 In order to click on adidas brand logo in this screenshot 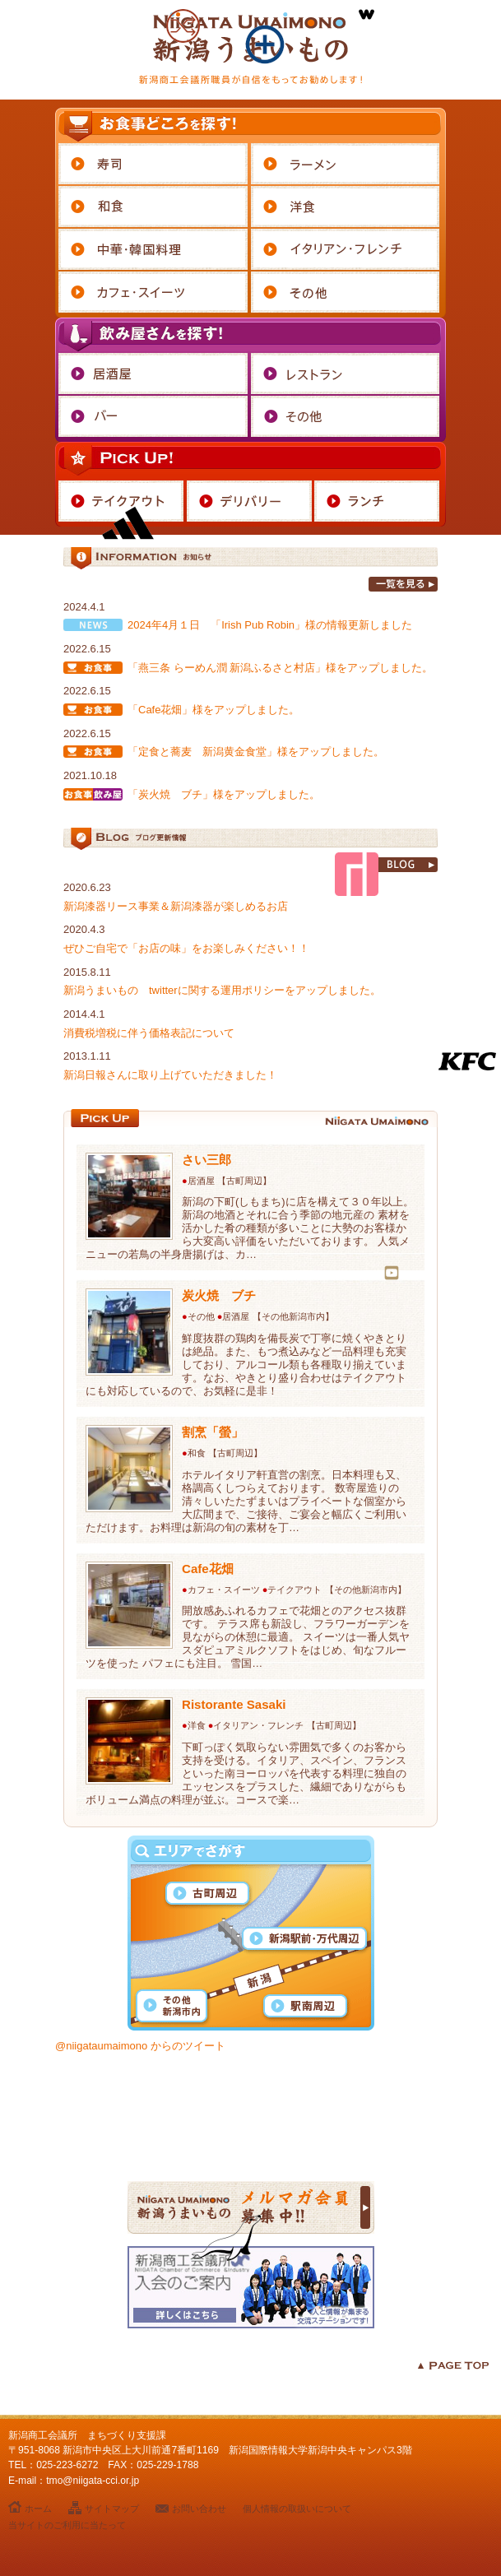, I will do `click(128, 522)`.